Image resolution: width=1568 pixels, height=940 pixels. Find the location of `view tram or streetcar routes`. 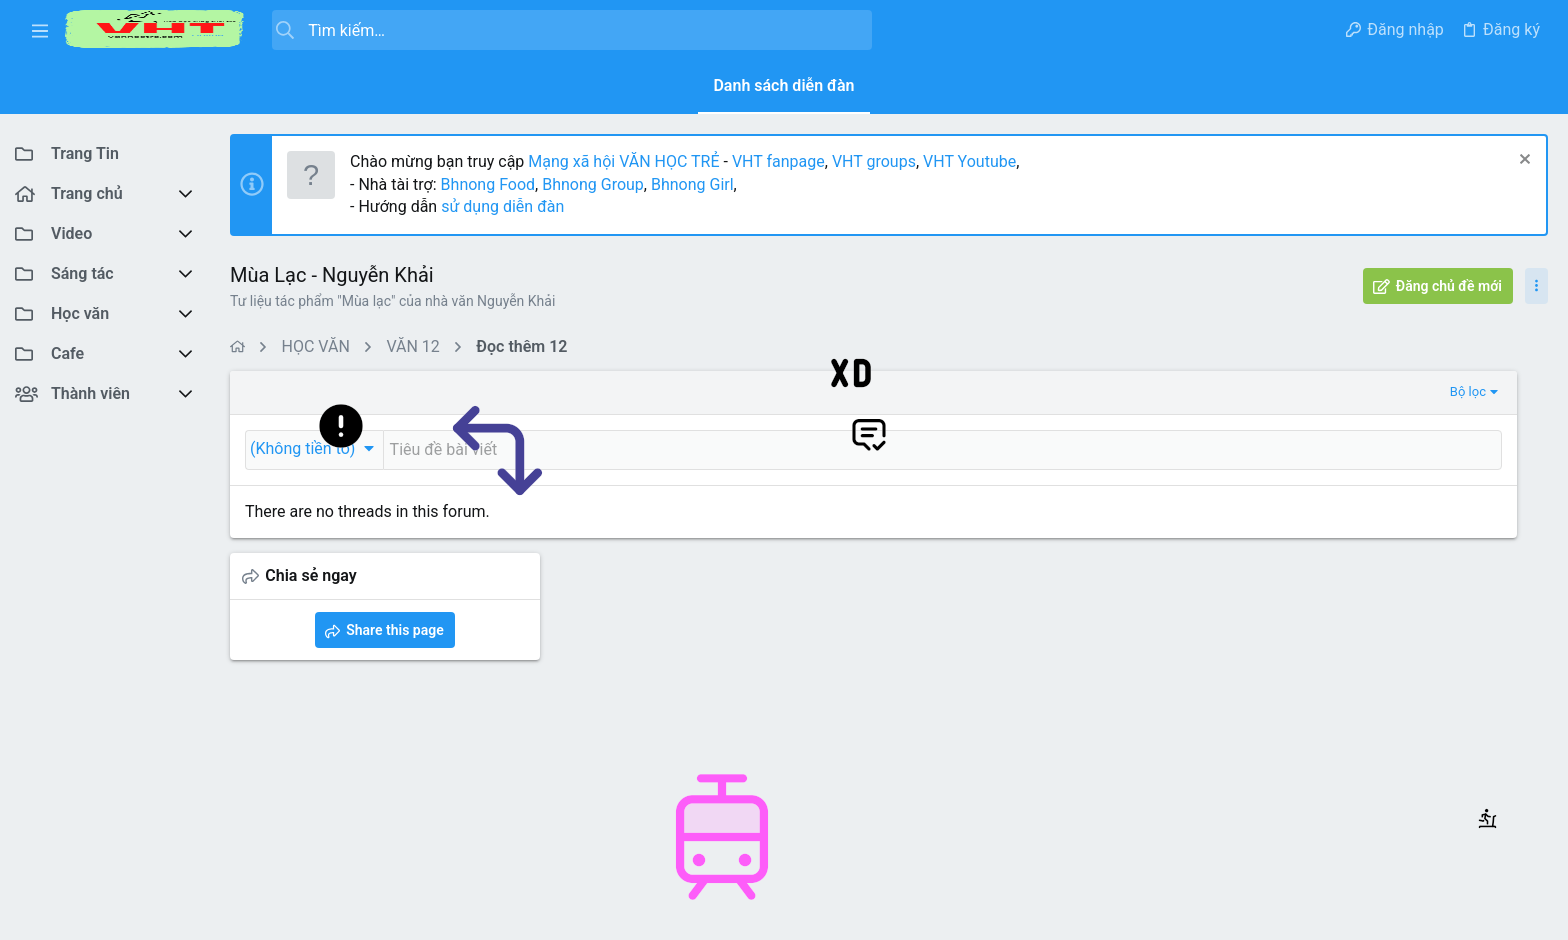

view tram or streetcar routes is located at coordinates (722, 837).